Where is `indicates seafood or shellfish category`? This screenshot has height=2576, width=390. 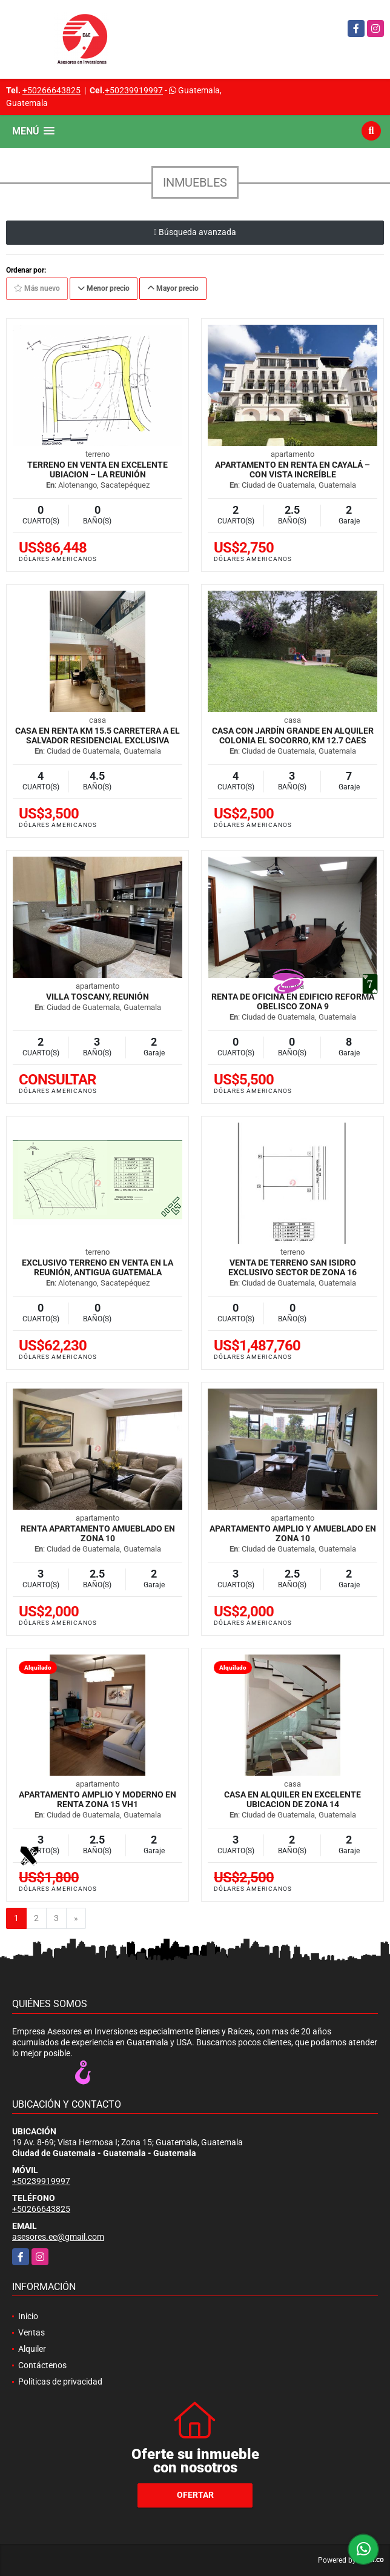
indicates seafood or shellfish category is located at coordinates (288, 981).